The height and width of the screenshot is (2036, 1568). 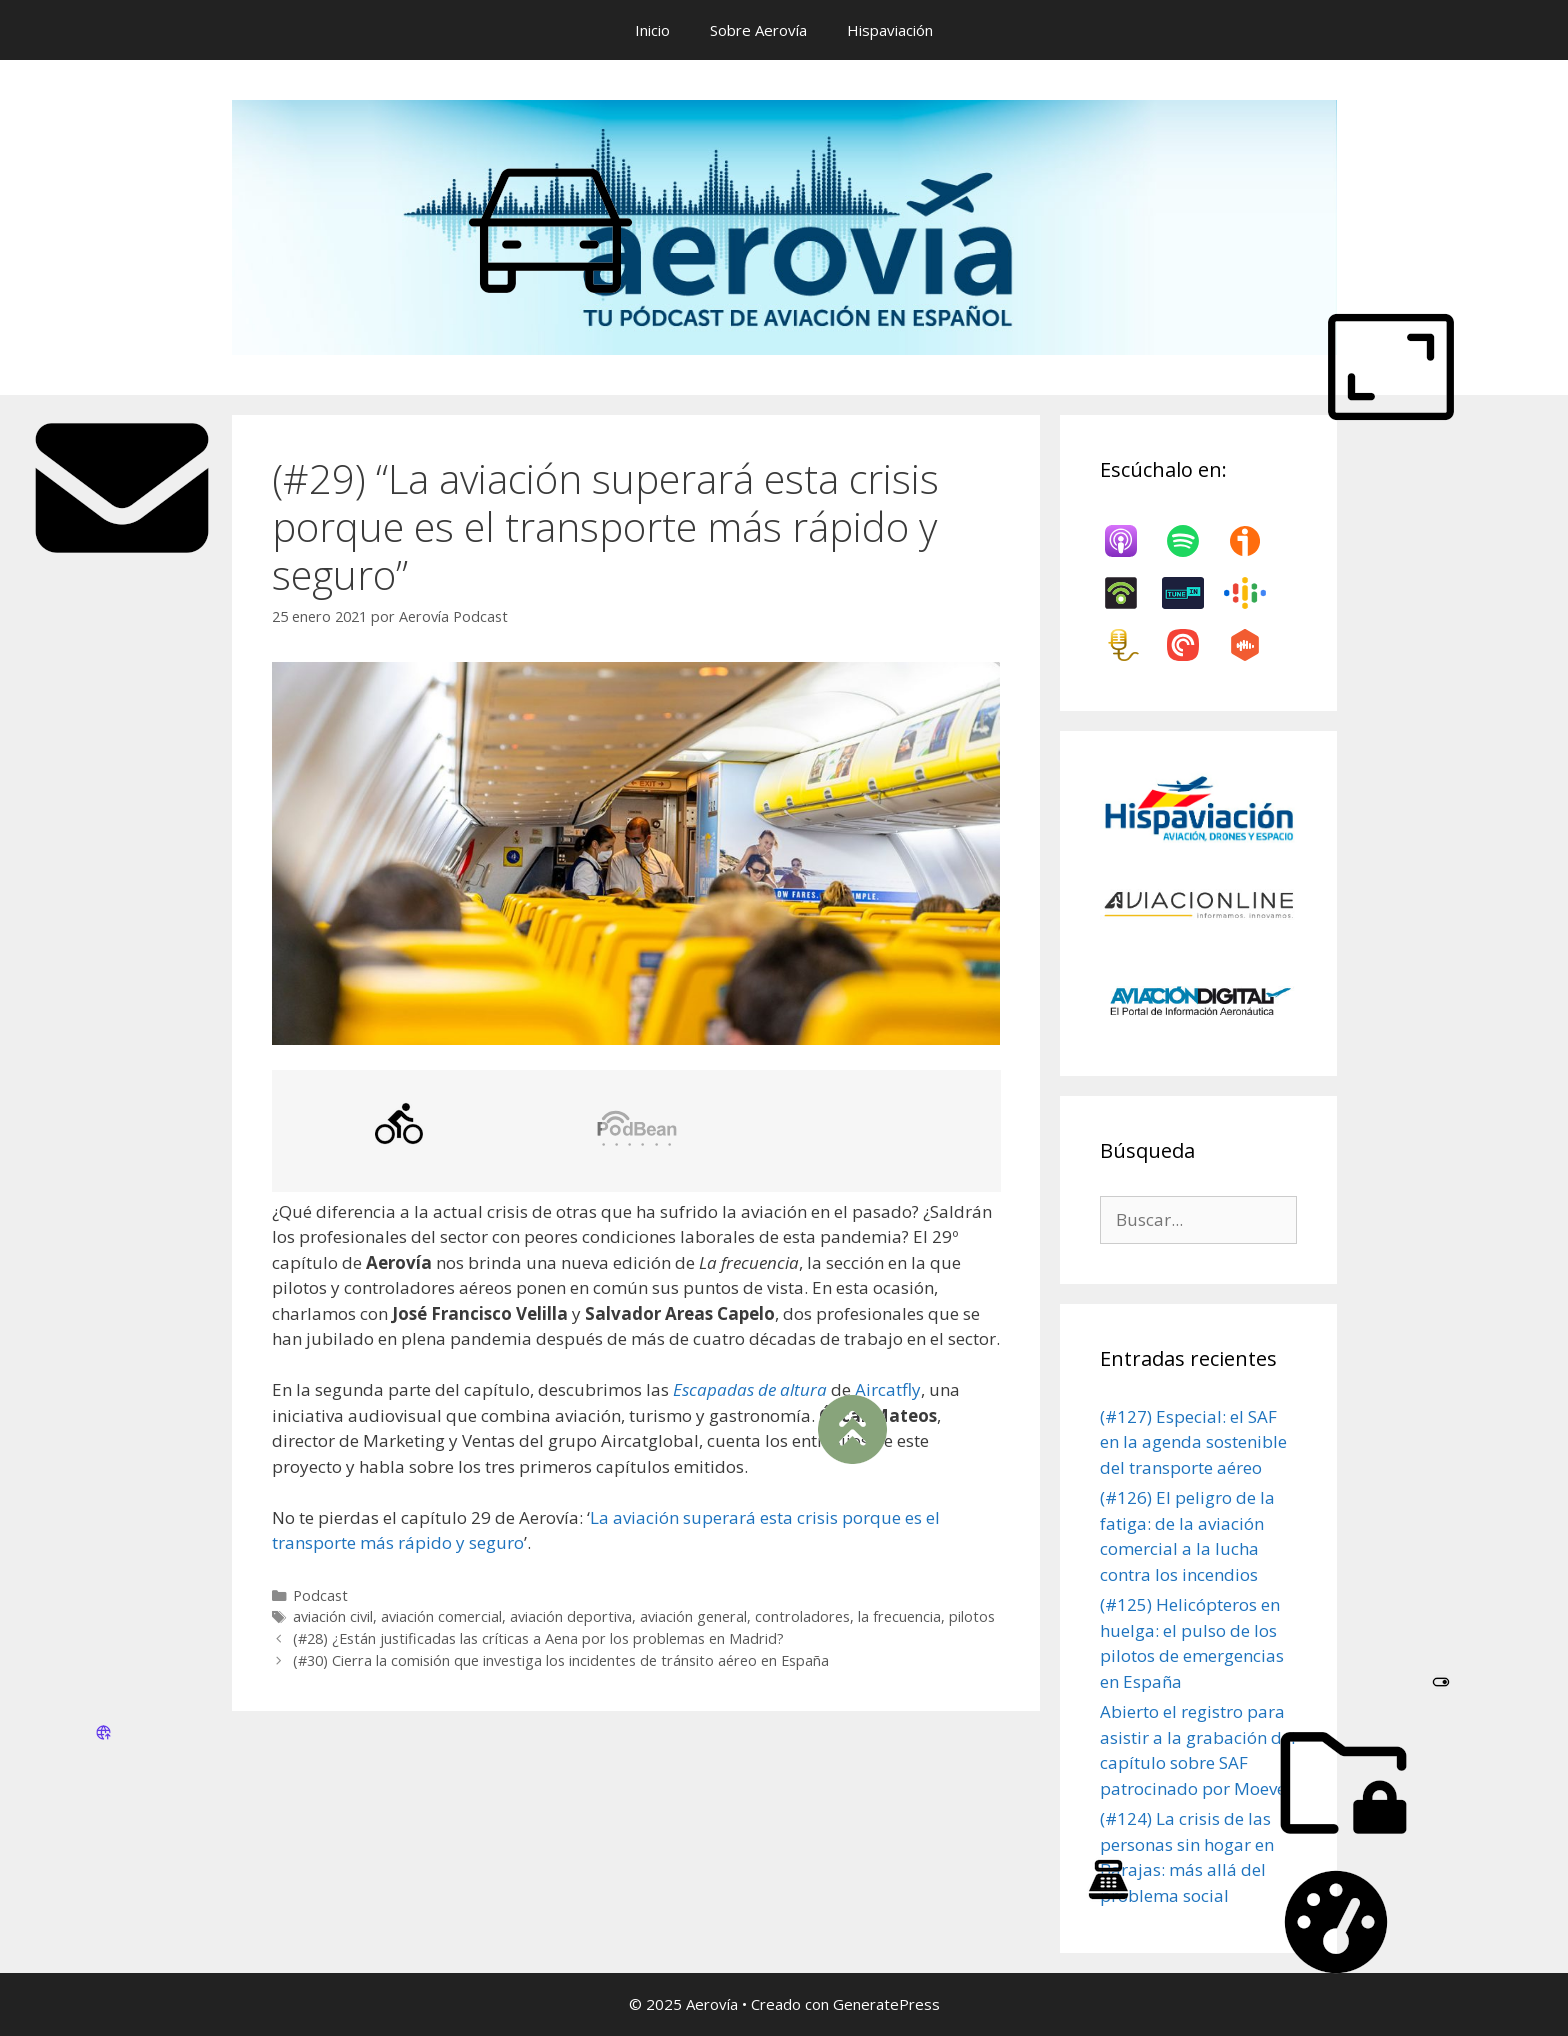 What do you see at coordinates (1343, 1780) in the screenshot?
I see `access a password-protected folder` at bounding box center [1343, 1780].